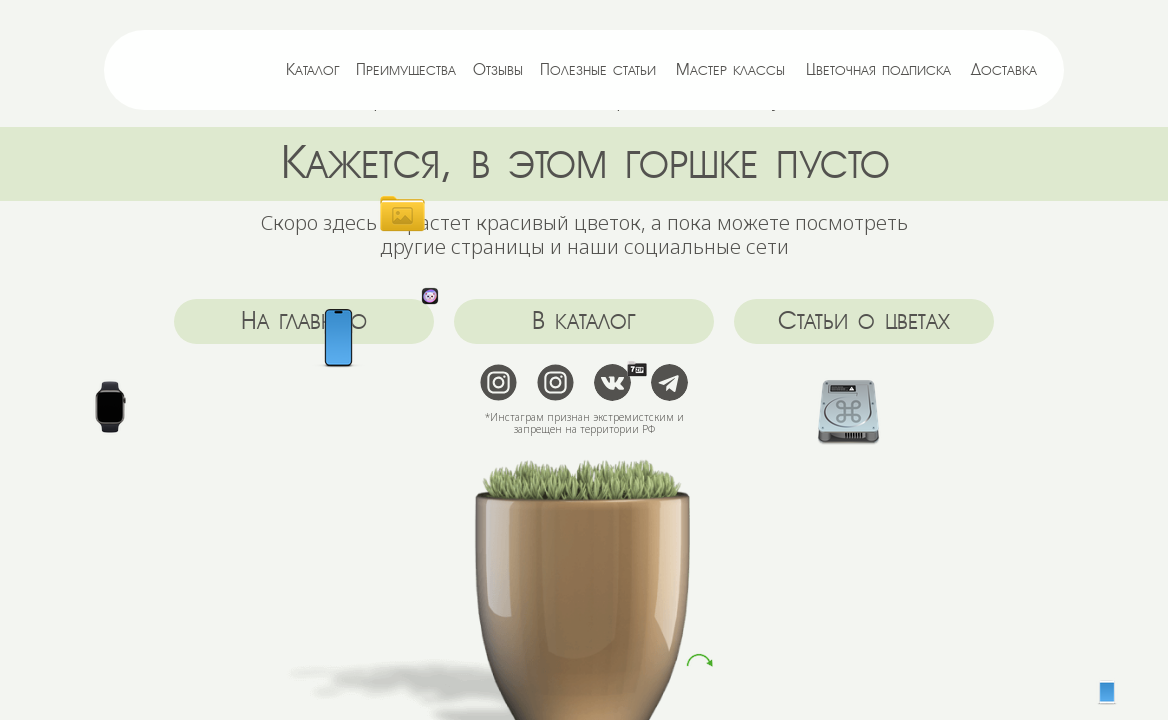 The height and width of the screenshot is (720, 1168). Describe the element at coordinates (430, 296) in the screenshot. I see `open Image Playground app` at that location.